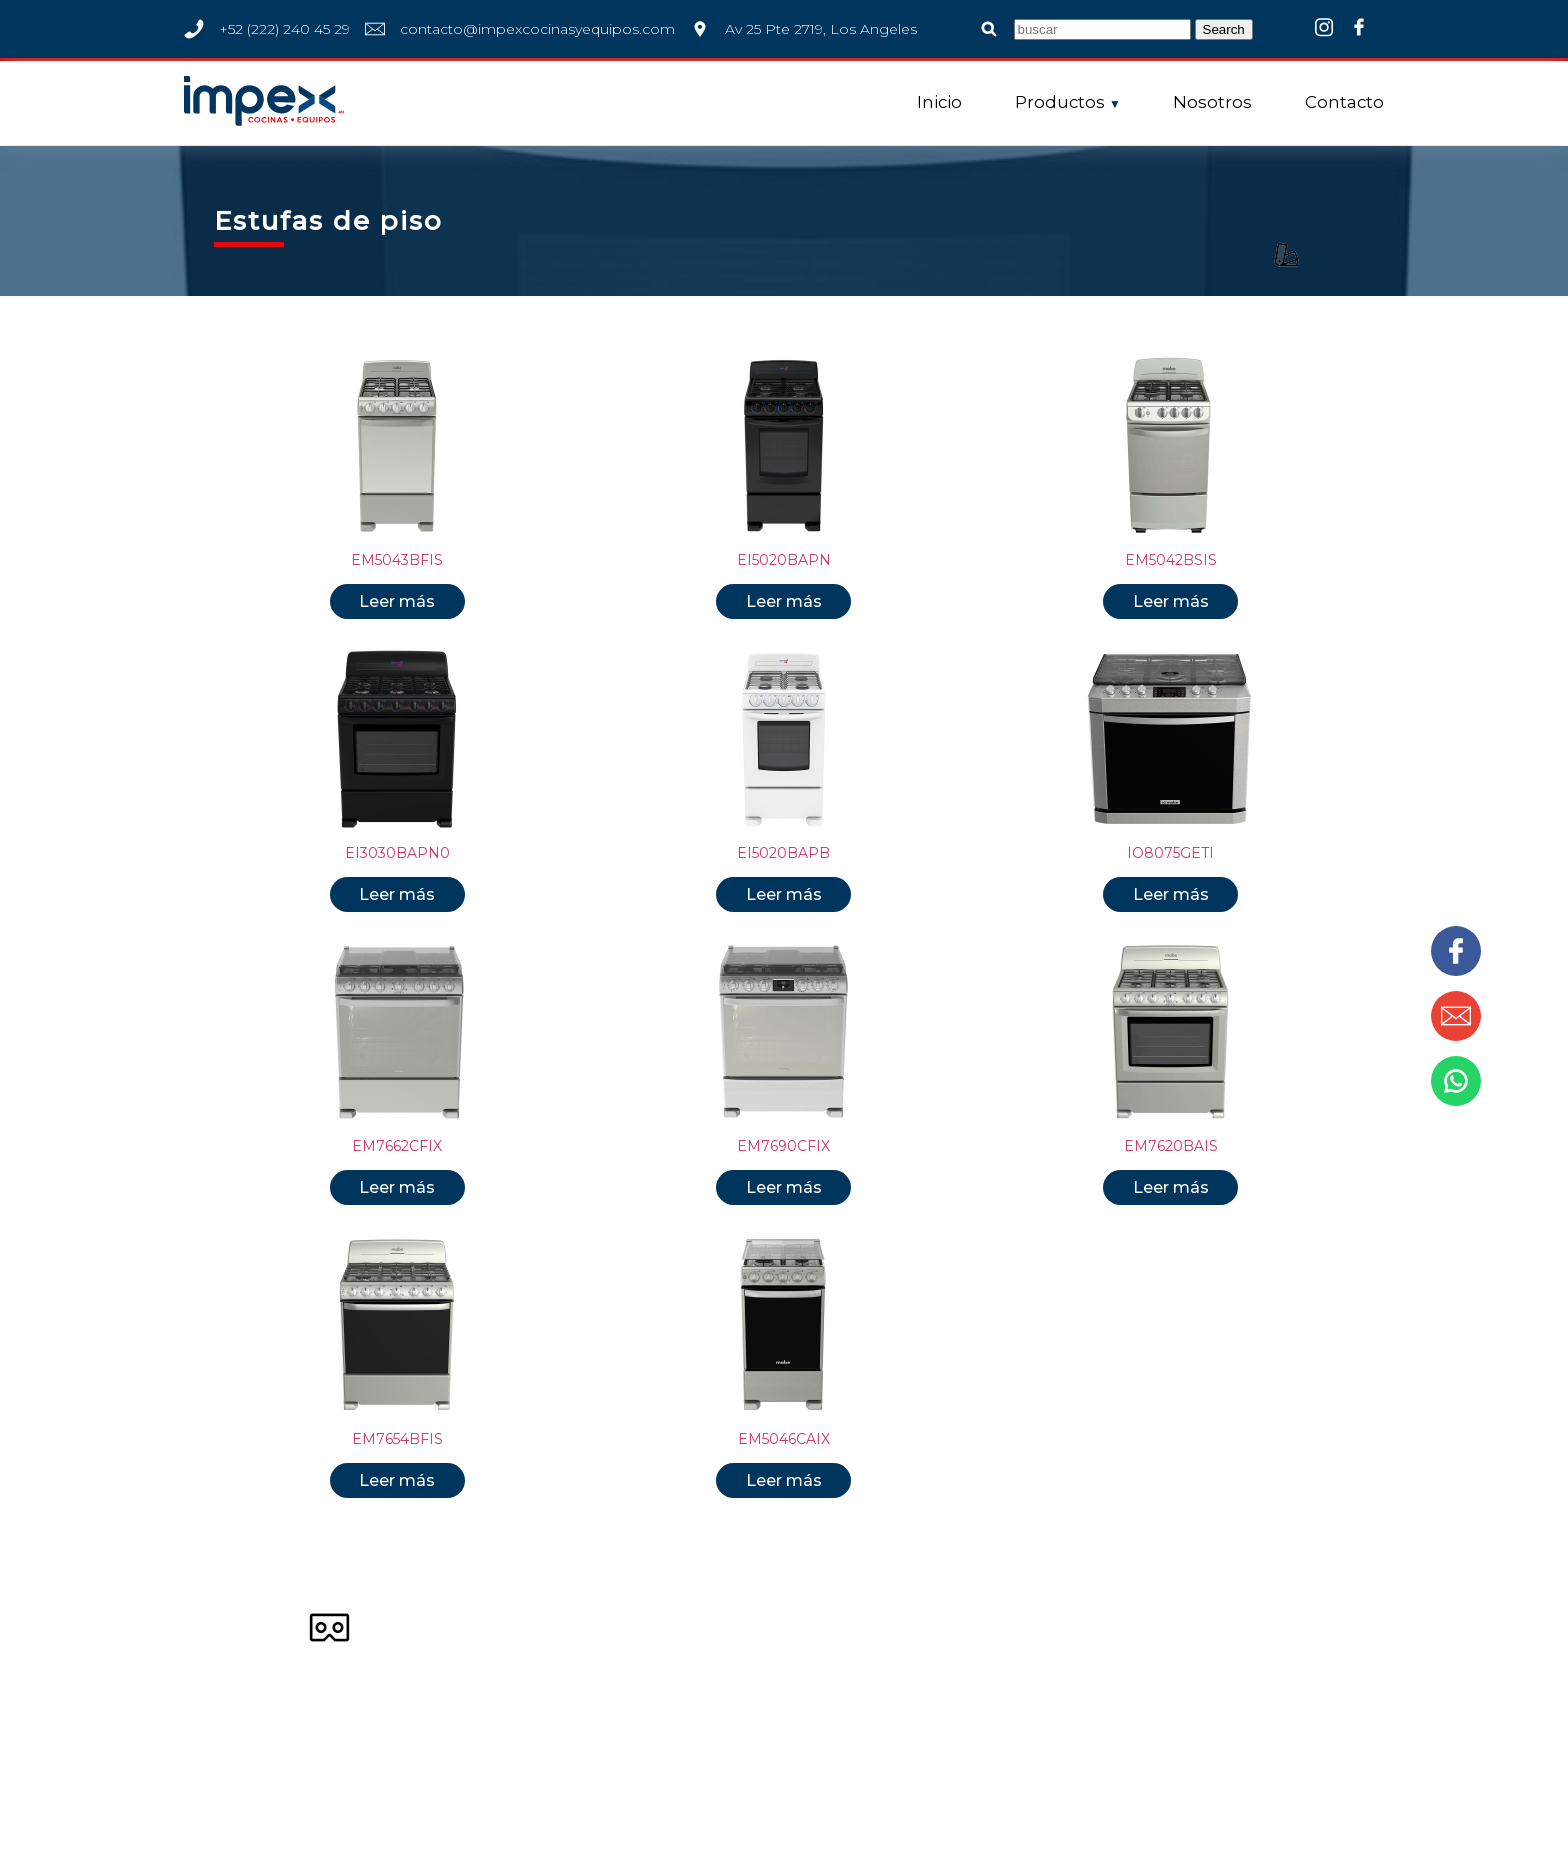 The image size is (1568, 1852). What do you see at coordinates (329, 1627) in the screenshot?
I see `launch virtual reality or VR mode` at bounding box center [329, 1627].